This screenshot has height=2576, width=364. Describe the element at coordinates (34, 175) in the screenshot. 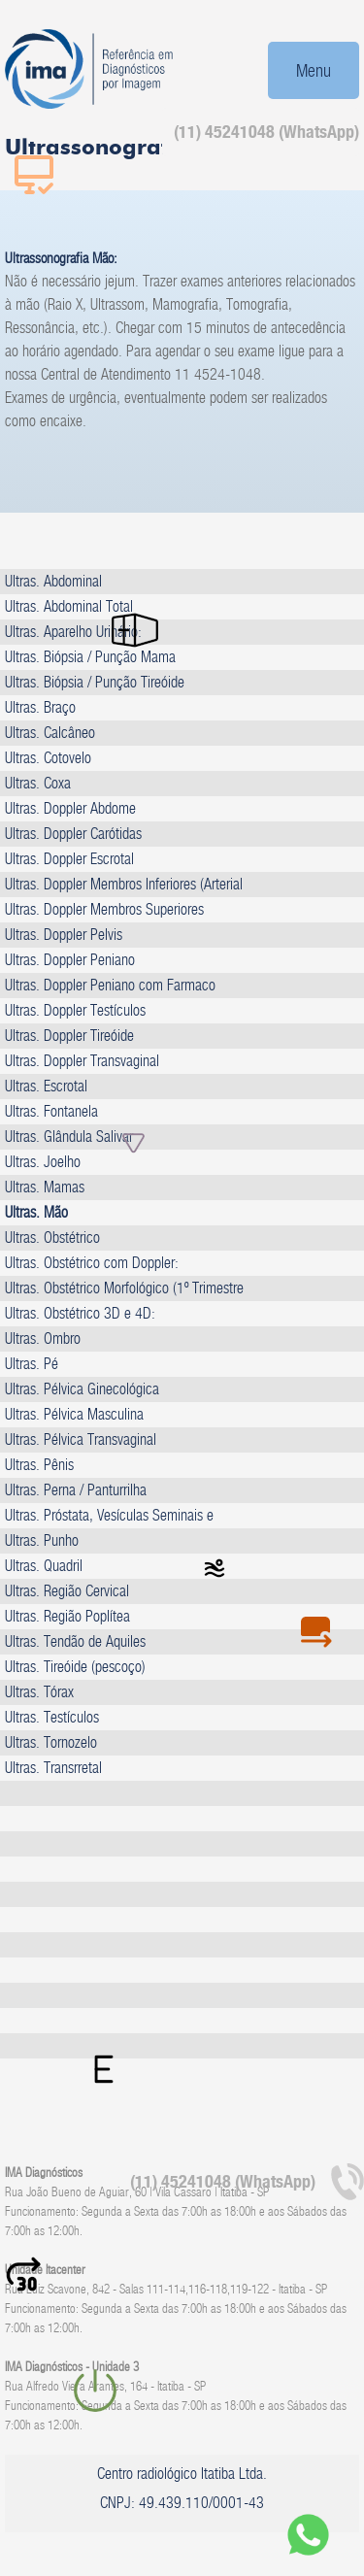

I see `device successfully connected` at that location.